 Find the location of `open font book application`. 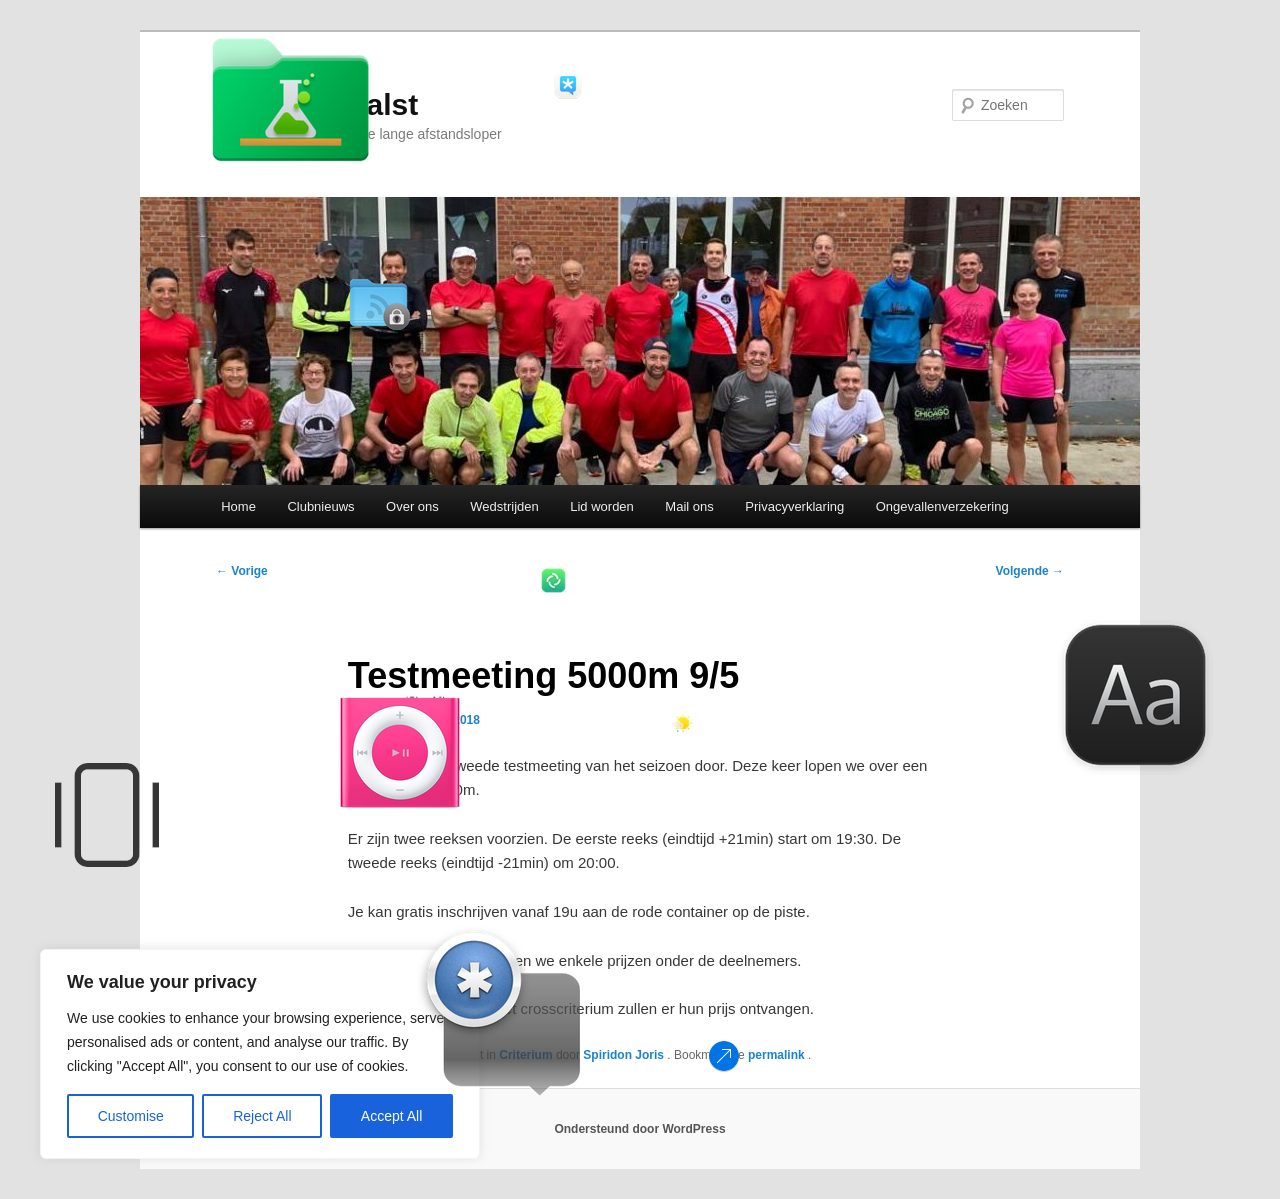

open font book application is located at coordinates (1135, 697).